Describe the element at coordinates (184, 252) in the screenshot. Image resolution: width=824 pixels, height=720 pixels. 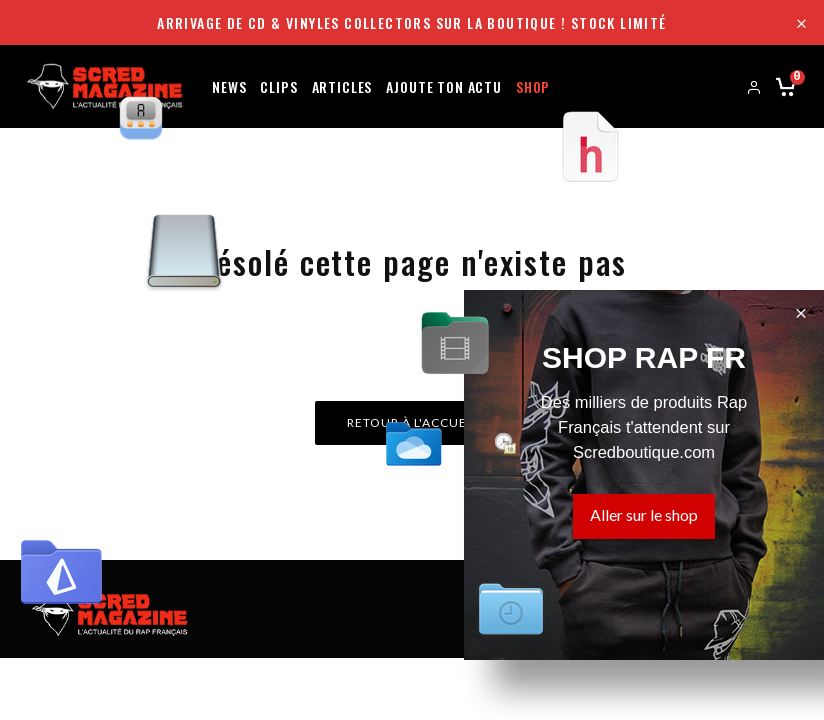
I see `access removable storage device` at that location.